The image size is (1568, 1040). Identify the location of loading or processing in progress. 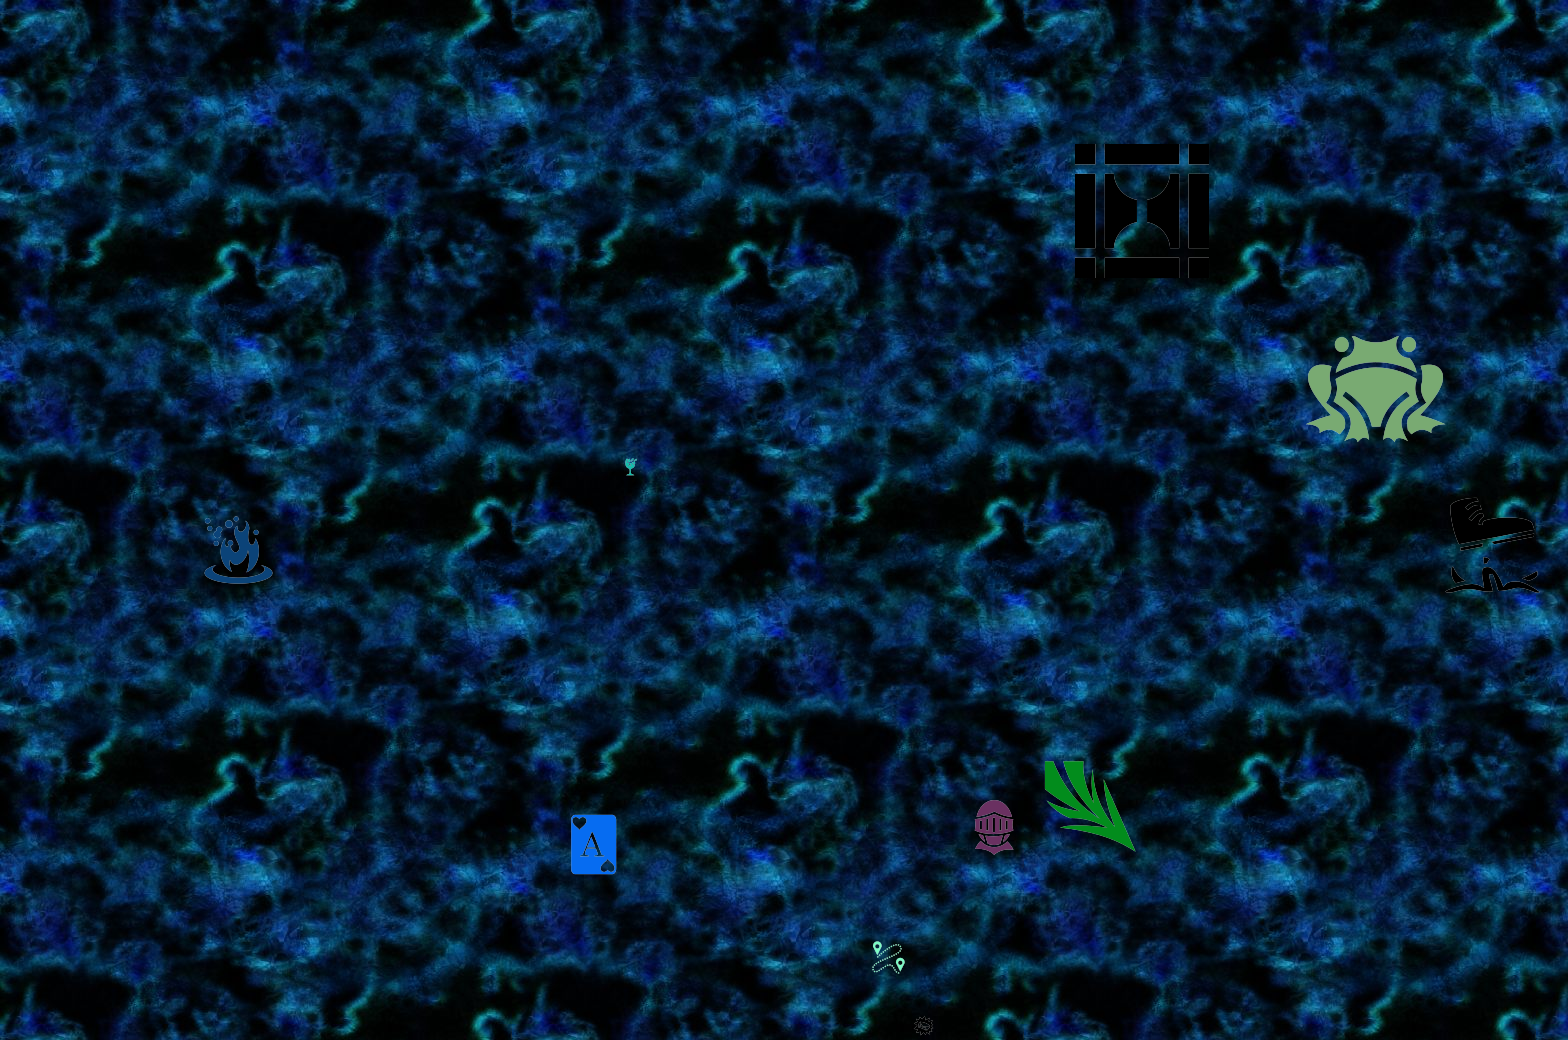
(1142, 211).